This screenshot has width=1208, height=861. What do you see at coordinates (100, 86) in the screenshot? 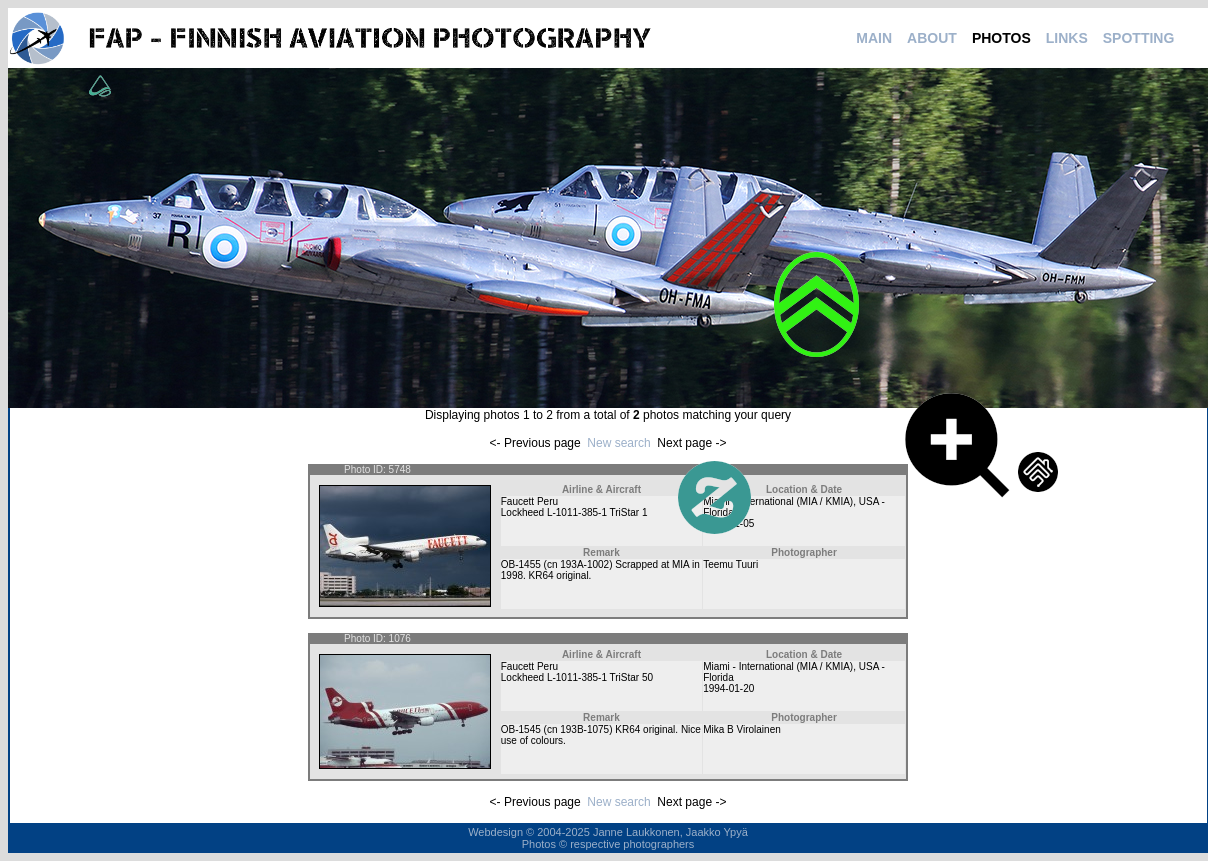
I see `mobx-state-tree library logo` at bounding box center [100, 86].